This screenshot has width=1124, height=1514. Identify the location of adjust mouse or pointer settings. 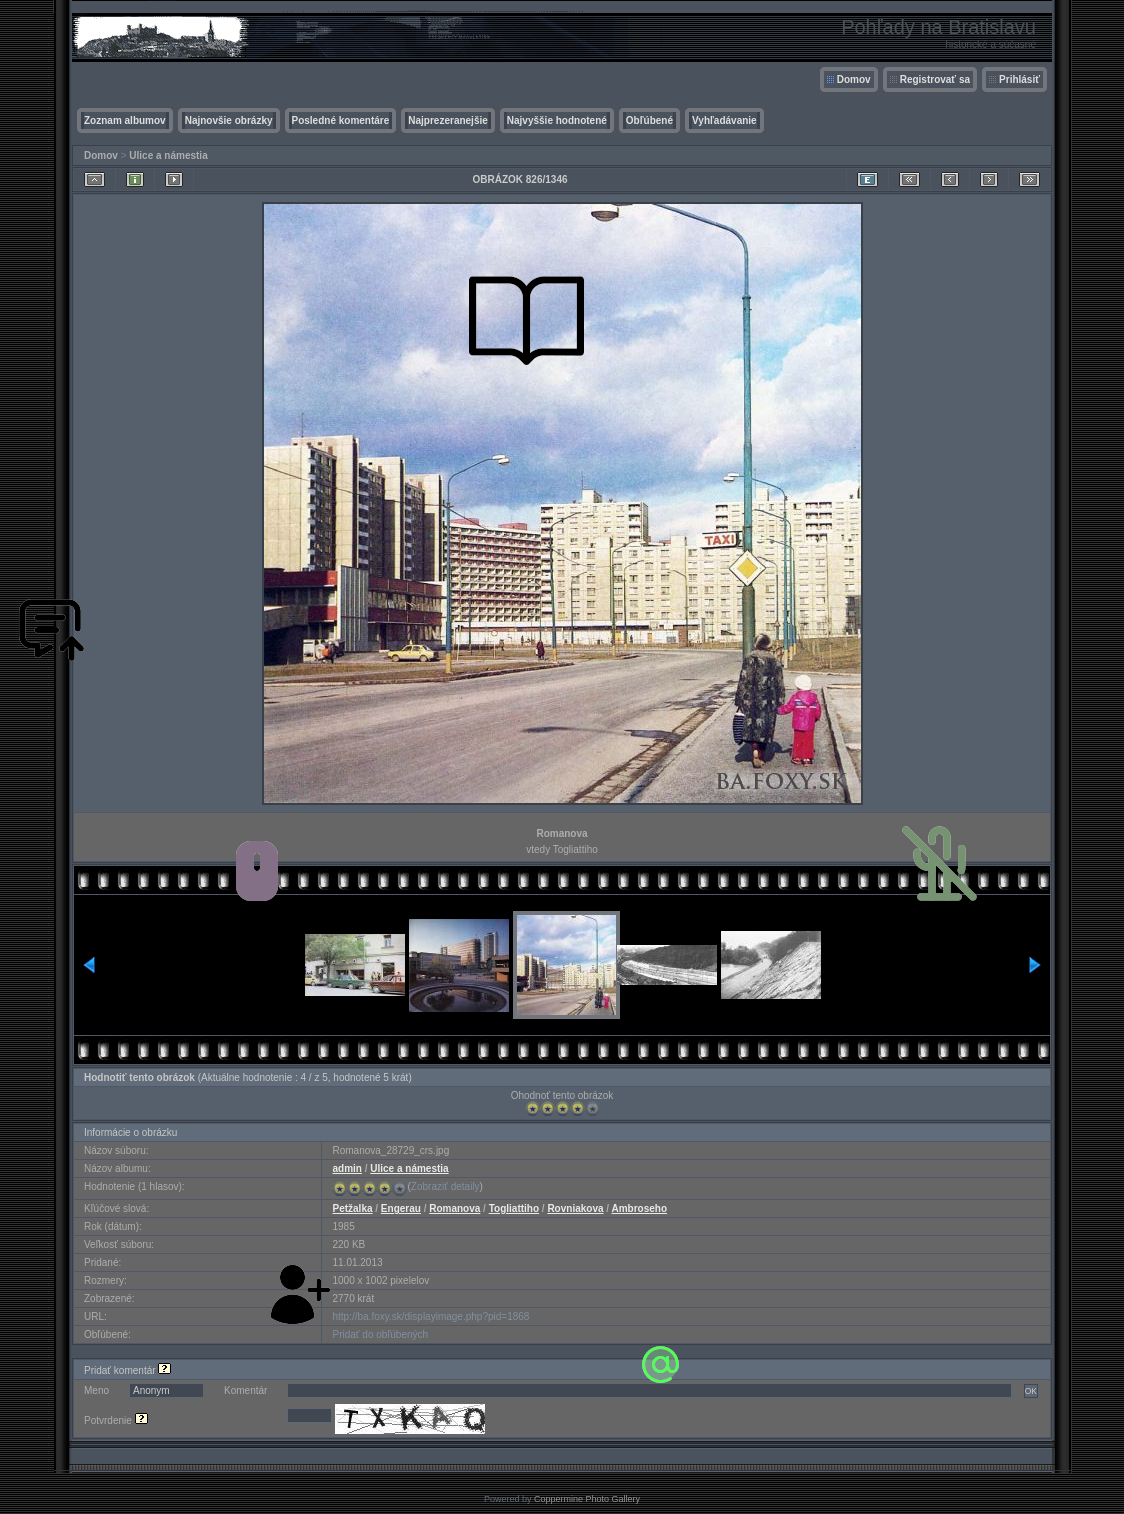
(257, 871).